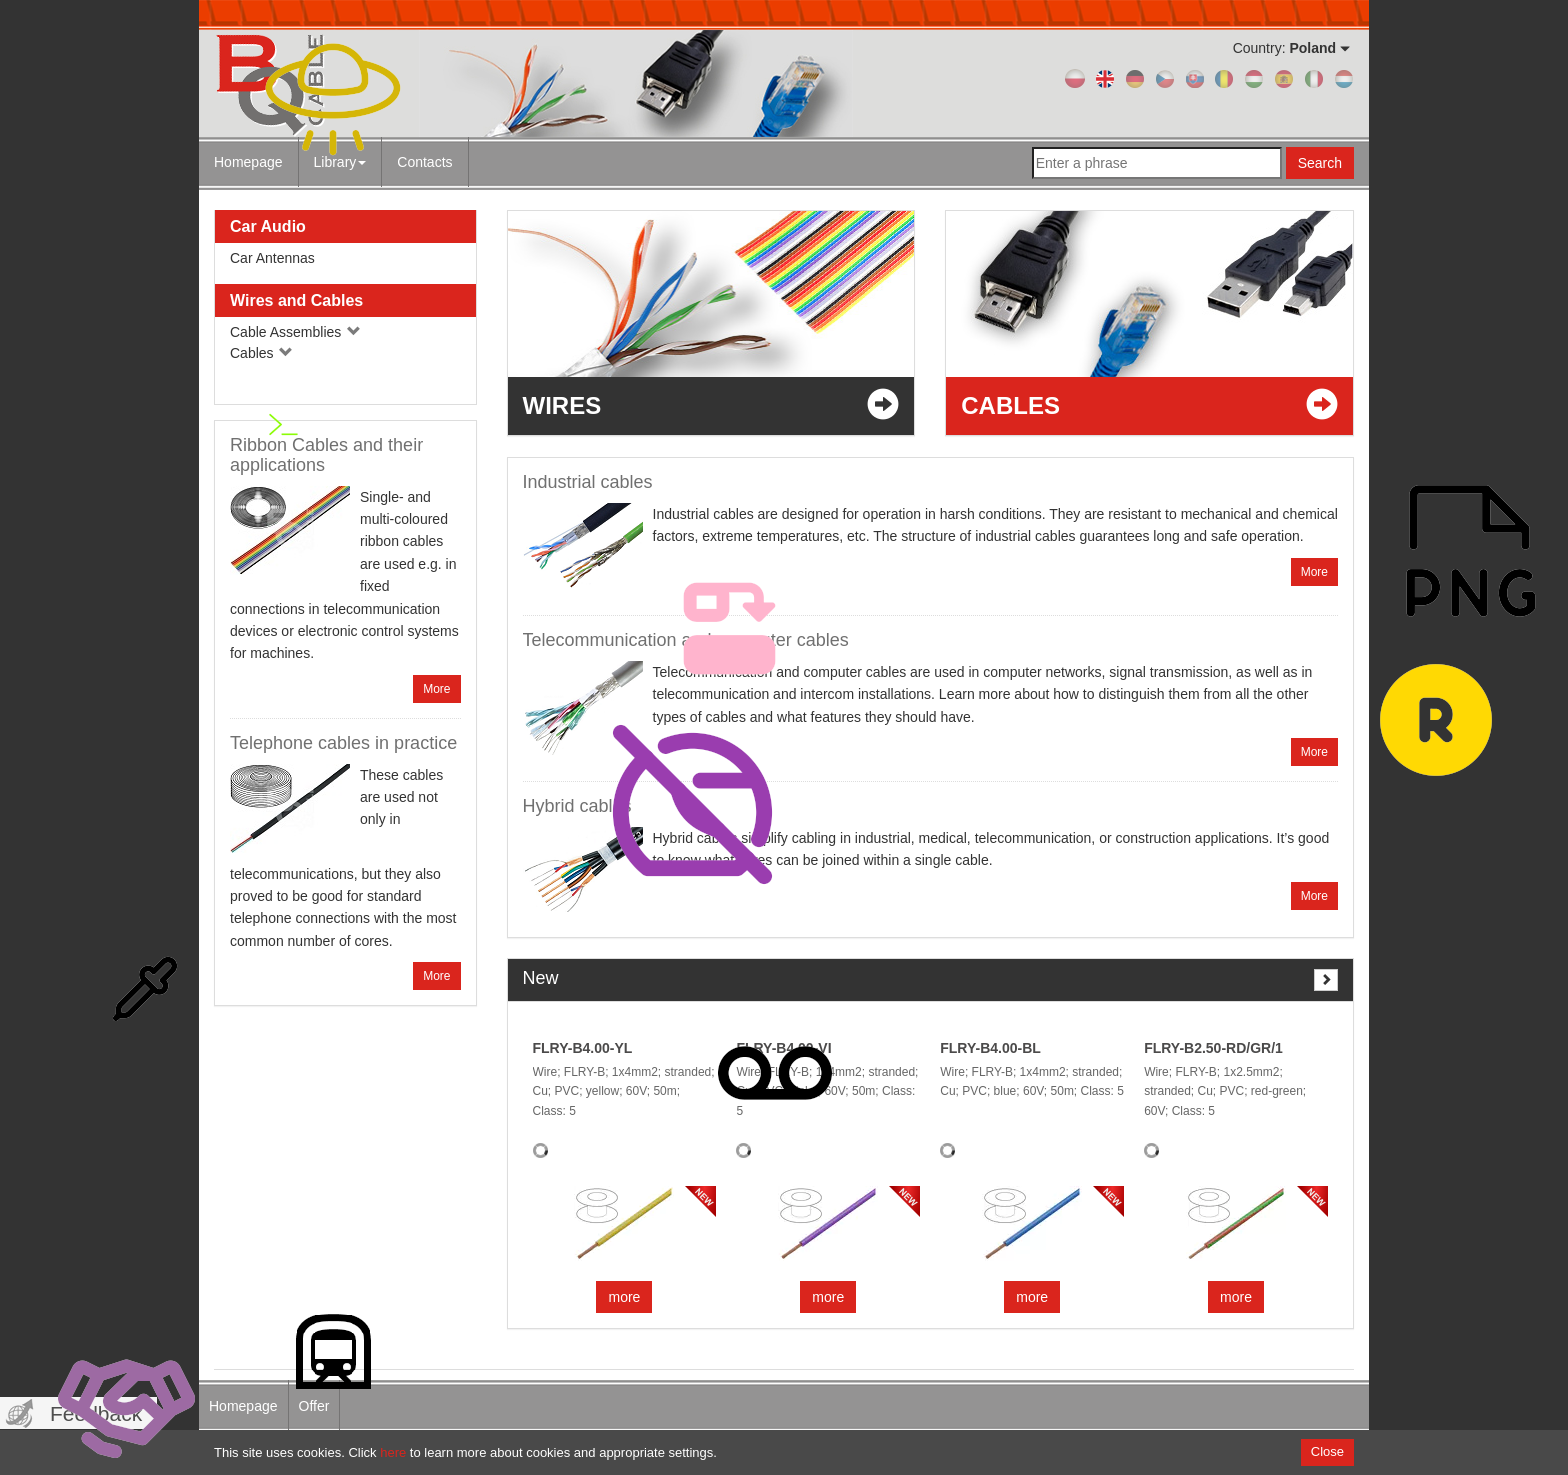 This screenshot has width=1568, height=1475. I want to click on indicates a partnership or collaboration, so click(126, 1404).